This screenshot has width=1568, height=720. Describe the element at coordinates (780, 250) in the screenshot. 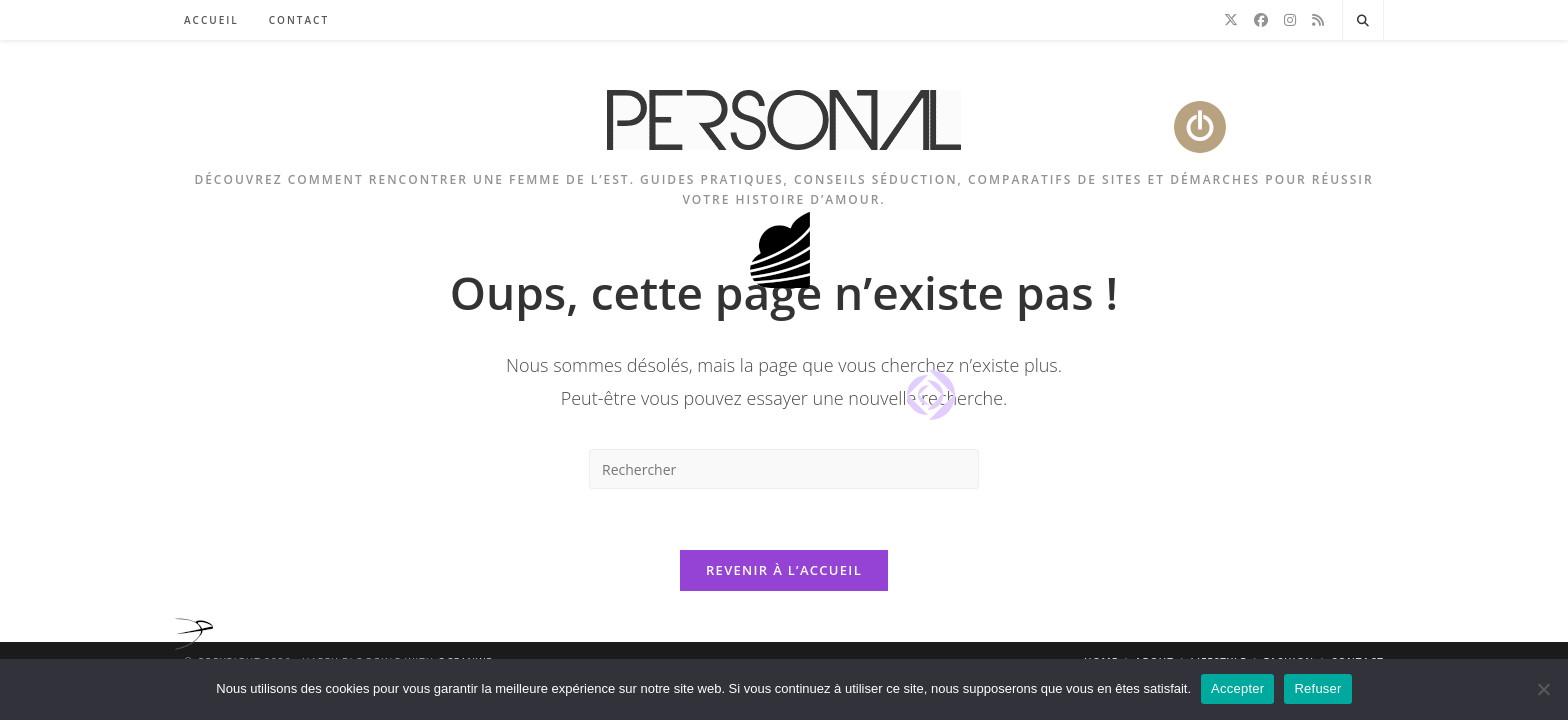

I see `opennebula cloud management platform logo` at that location.